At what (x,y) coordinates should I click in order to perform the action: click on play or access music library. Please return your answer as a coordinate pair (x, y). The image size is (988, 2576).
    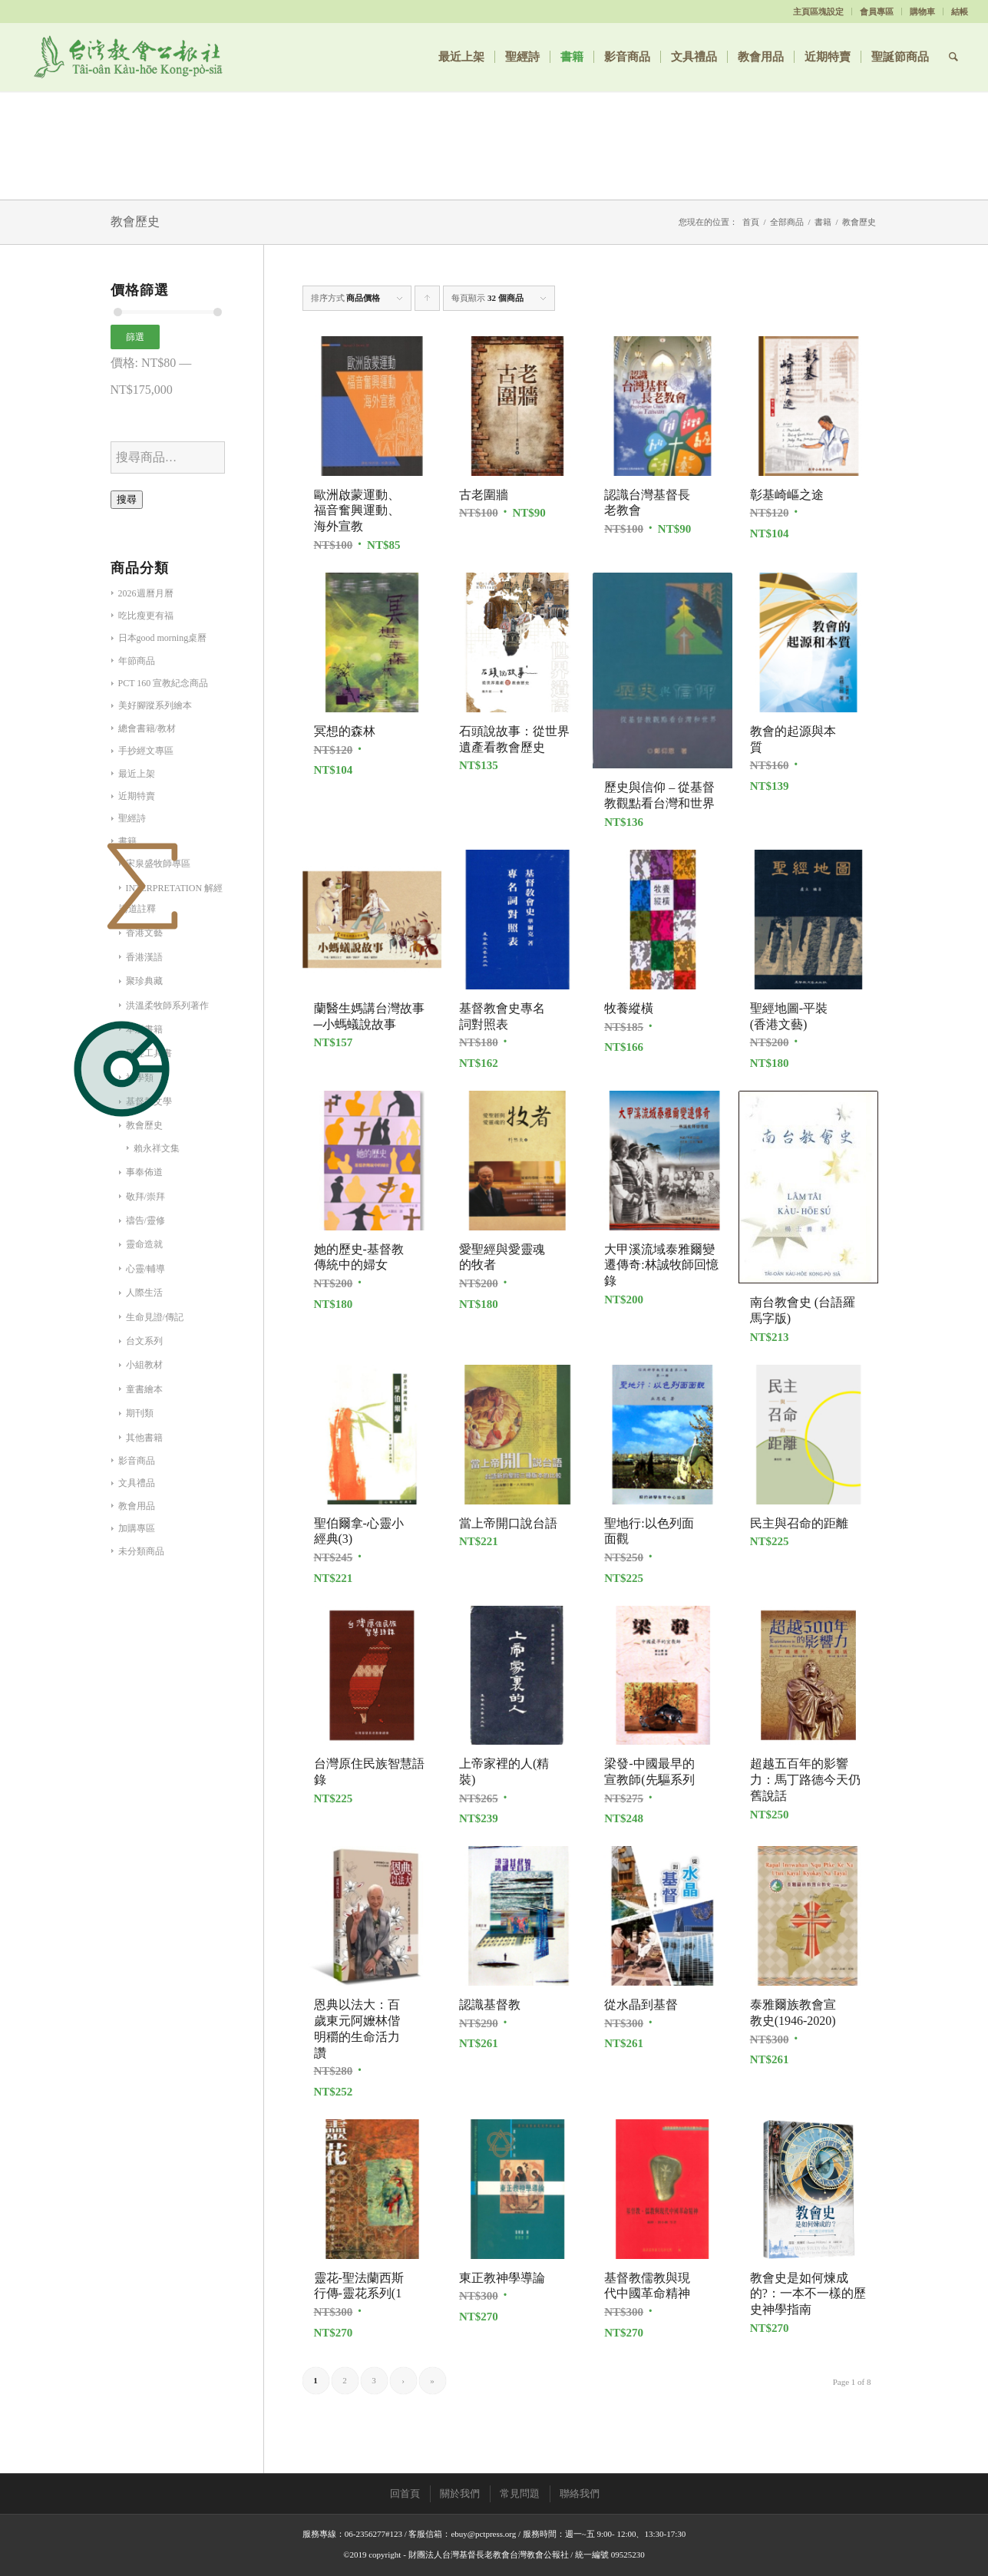
    Looking at the image, I should click on (121, 1068).